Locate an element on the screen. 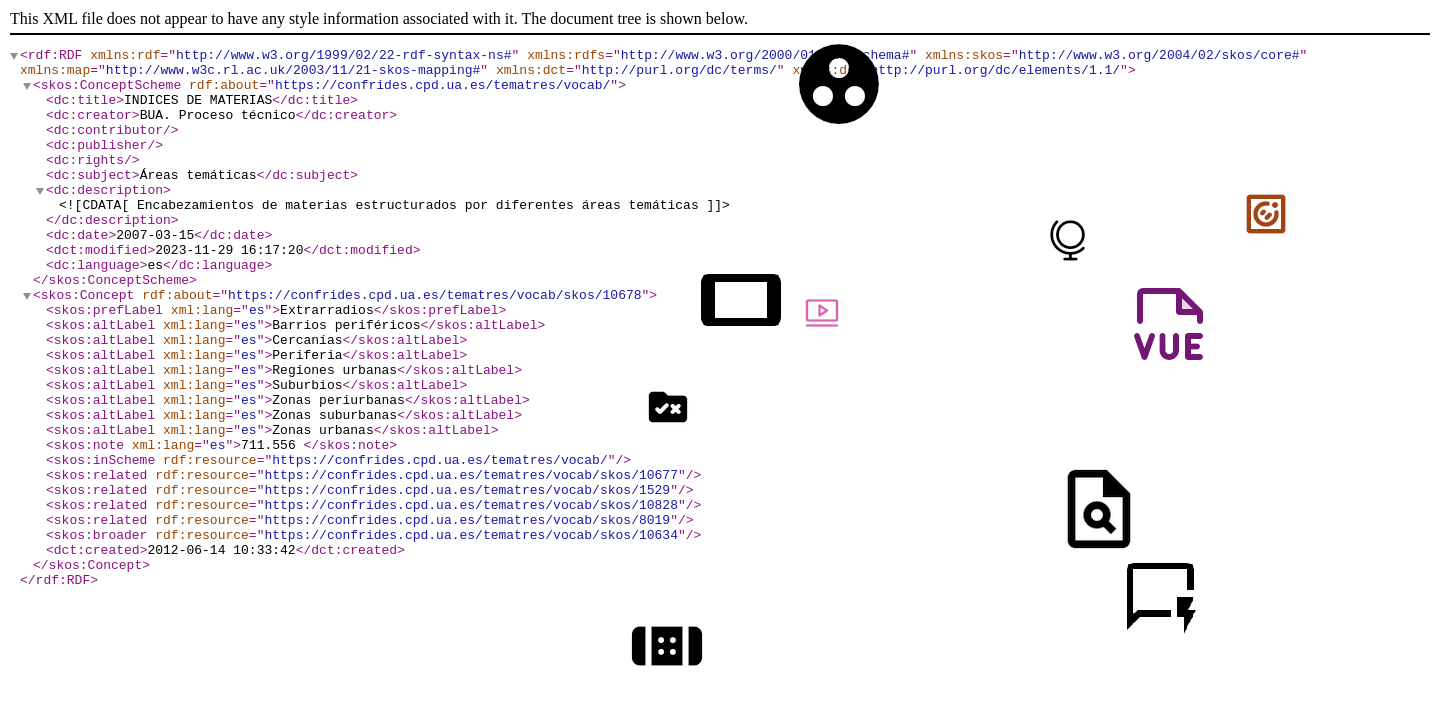 The image size is (1440, 720). send a quick reply to a message is located at coordinates (1160, 596).